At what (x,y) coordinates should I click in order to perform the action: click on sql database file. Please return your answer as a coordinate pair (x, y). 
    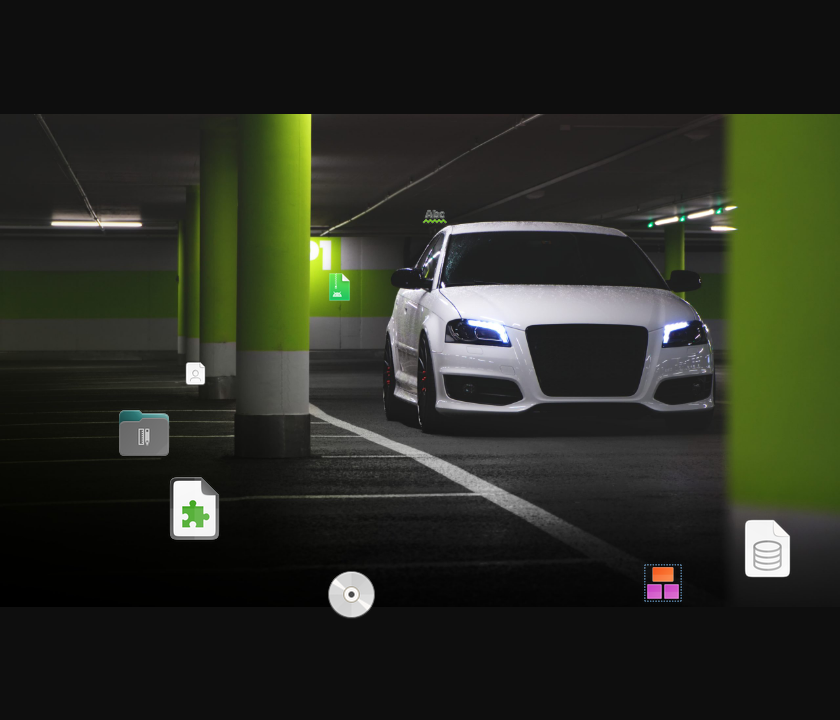
    Looking at the image, I should click on (767, 548).